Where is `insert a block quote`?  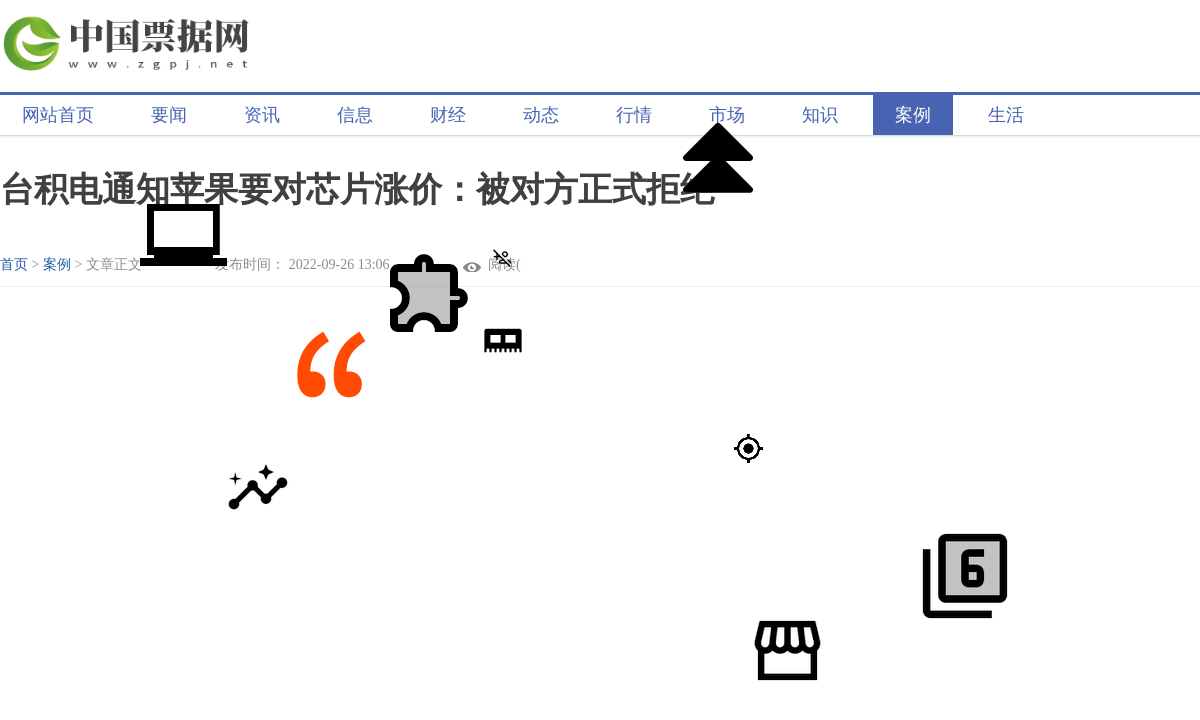 insert a block quote is located at coordinates (333, 364).